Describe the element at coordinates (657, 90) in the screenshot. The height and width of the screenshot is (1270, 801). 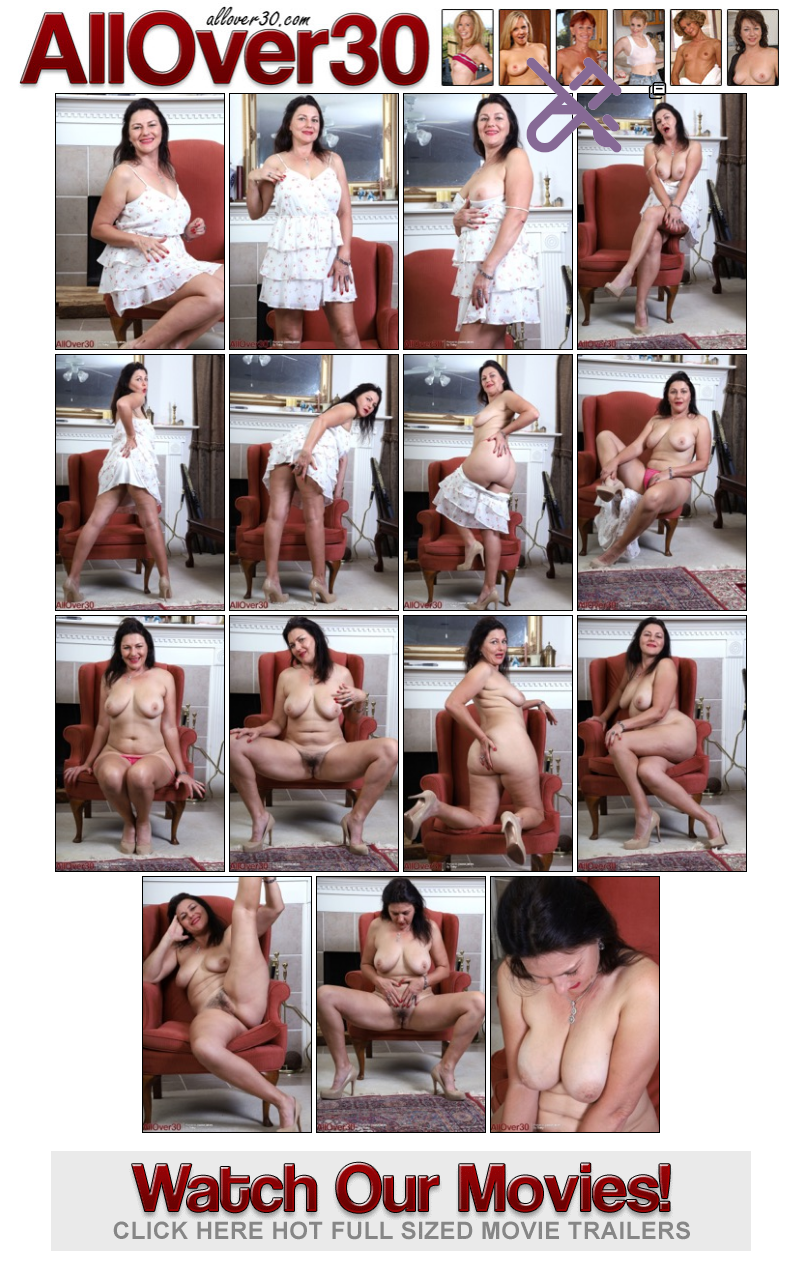
I see `remove an item from your library` at that location.